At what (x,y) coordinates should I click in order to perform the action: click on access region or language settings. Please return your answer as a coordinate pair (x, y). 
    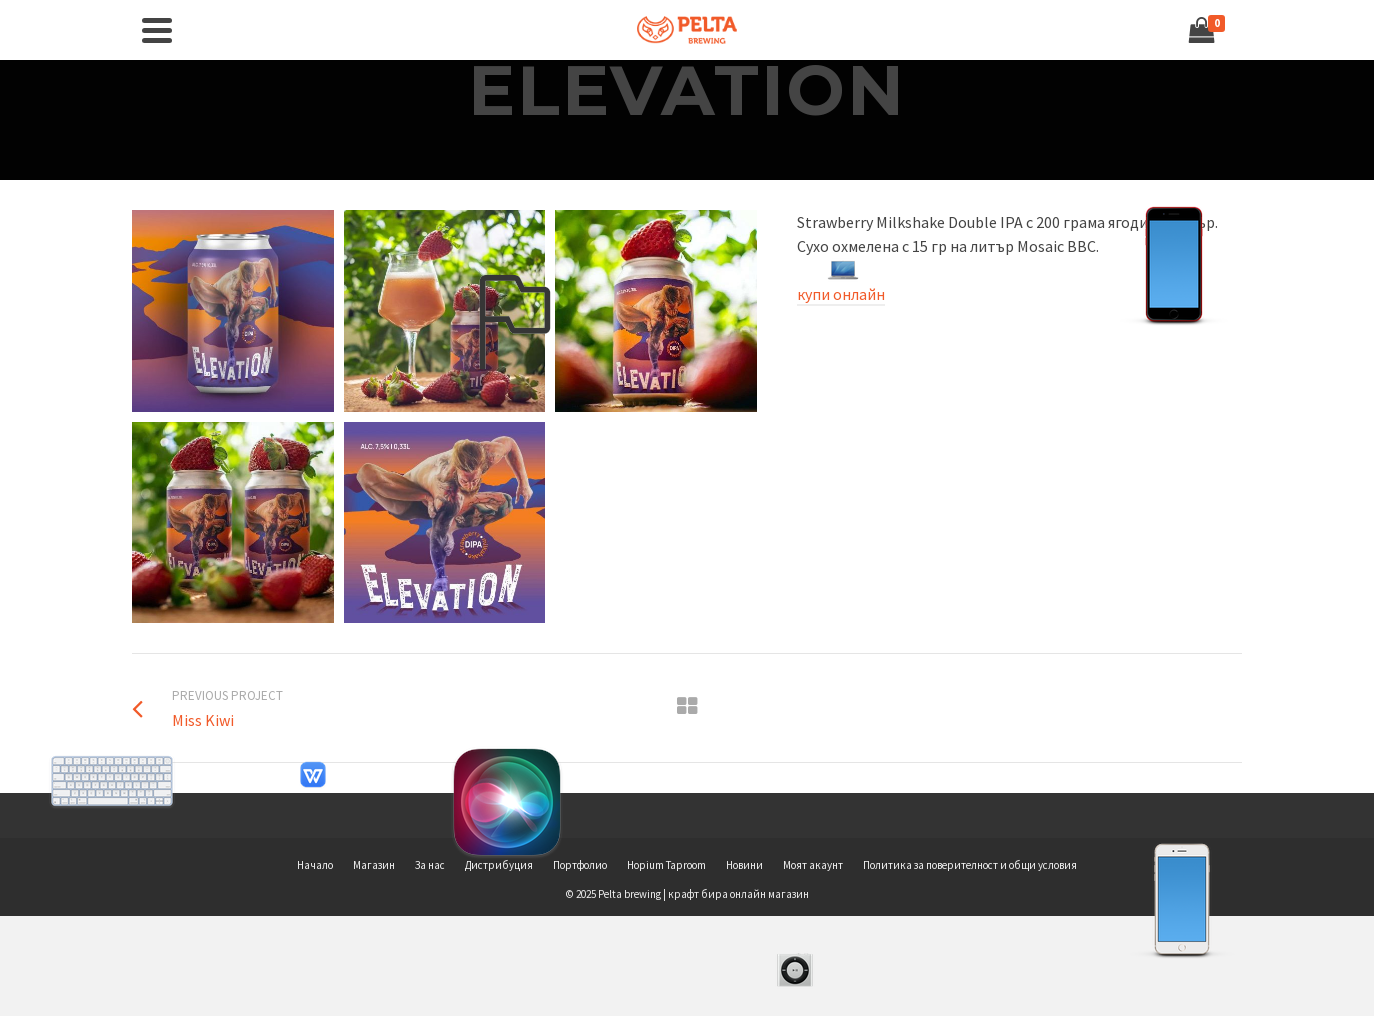
    Looking at the image, I should click on (515, 322).